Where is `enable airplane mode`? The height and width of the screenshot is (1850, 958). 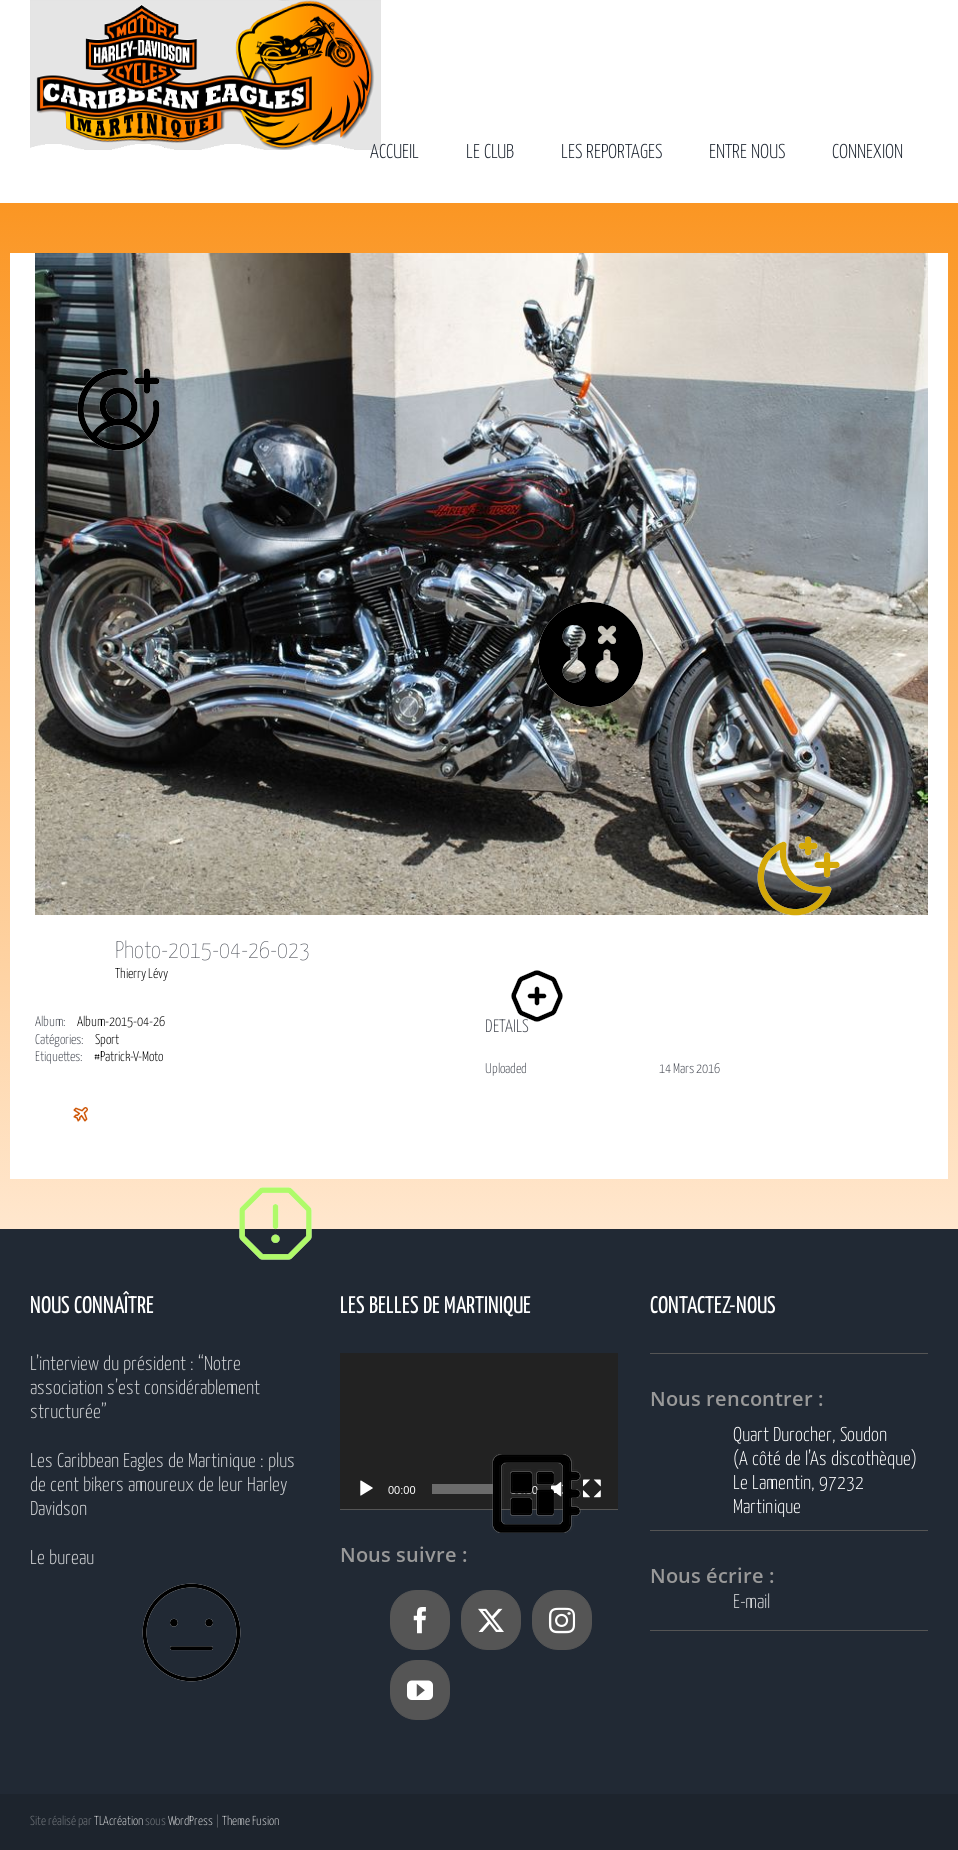
enable airplane mode is located at coordinates (81, 1114).